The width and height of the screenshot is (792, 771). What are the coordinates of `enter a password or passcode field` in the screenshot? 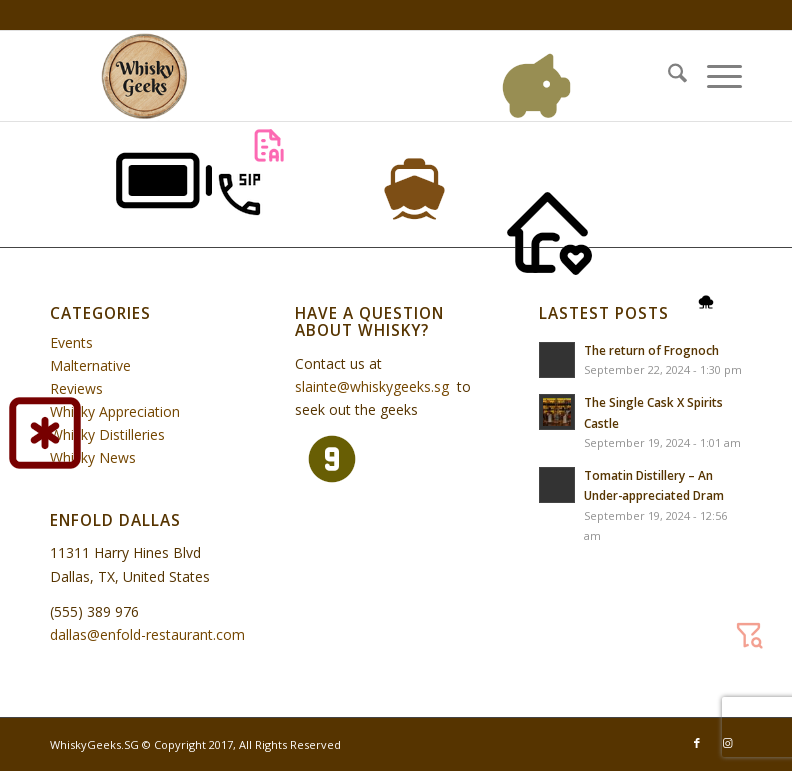 It's located at (45, 433).